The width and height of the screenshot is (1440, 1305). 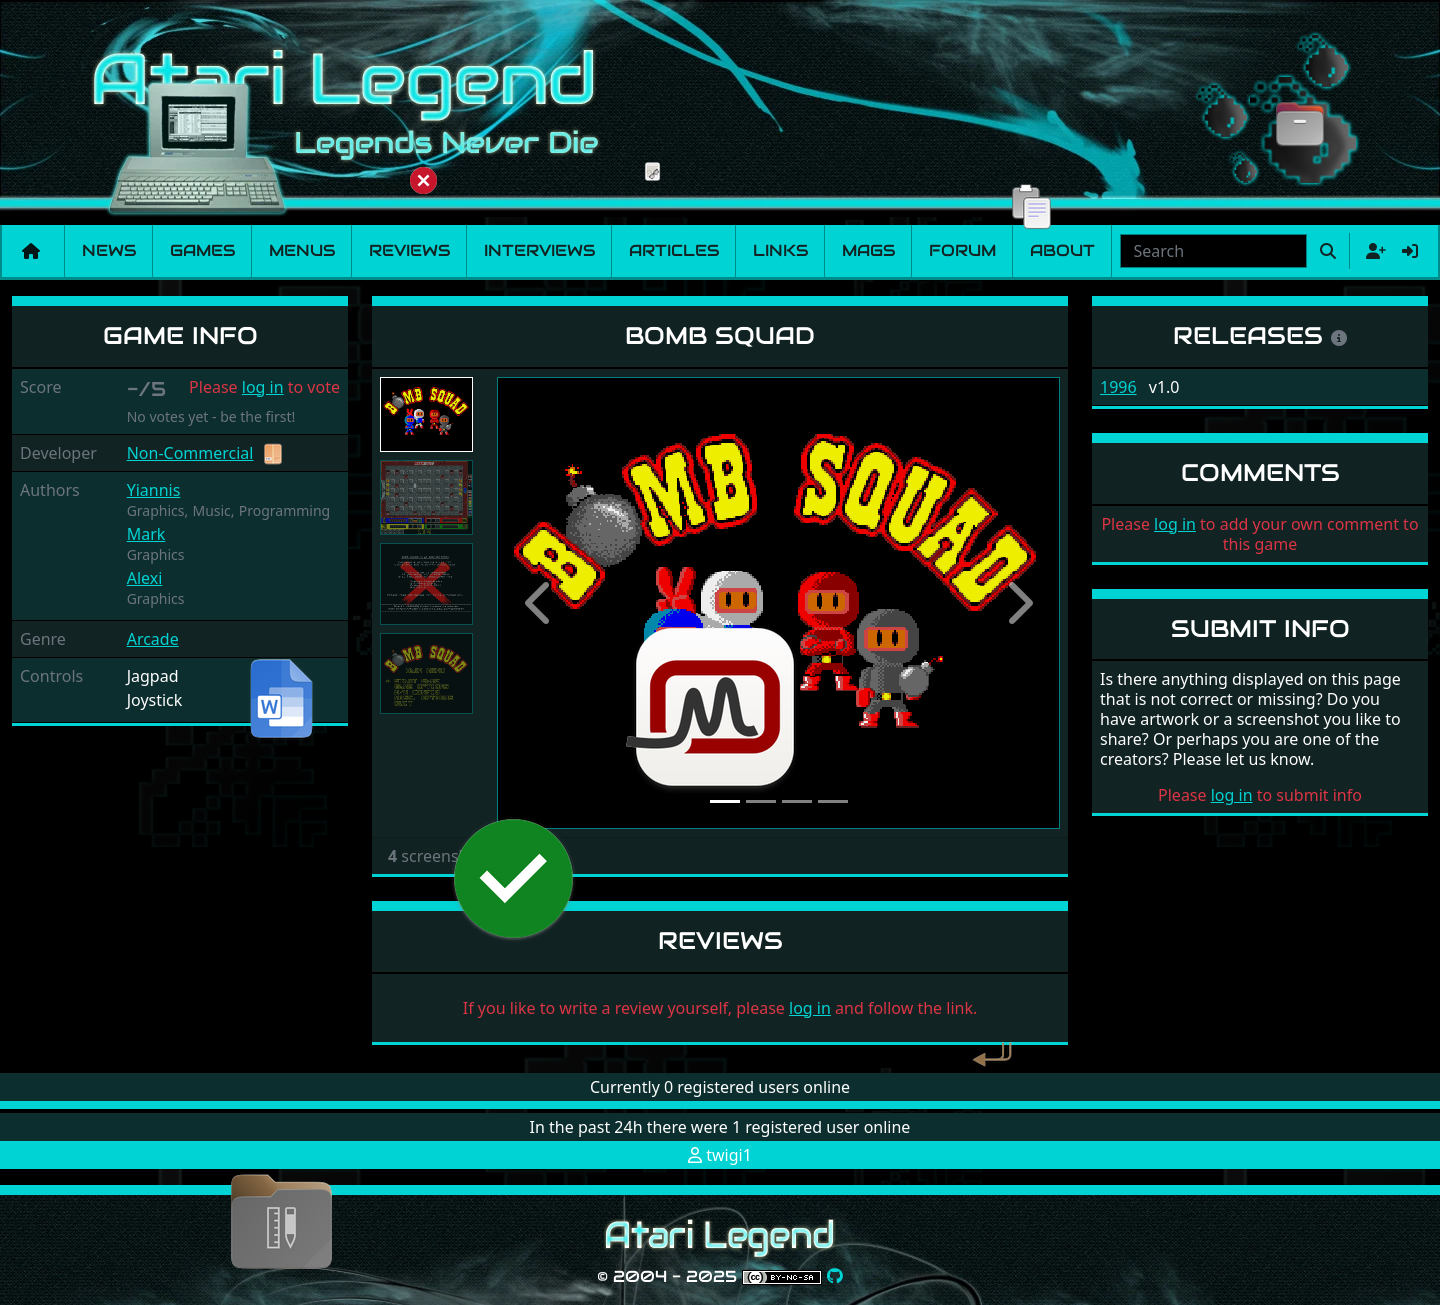 What do you see at coordinates (281, 698) in the screenshot?
I see `microsoft word document file` at bounding box center [281, 698].